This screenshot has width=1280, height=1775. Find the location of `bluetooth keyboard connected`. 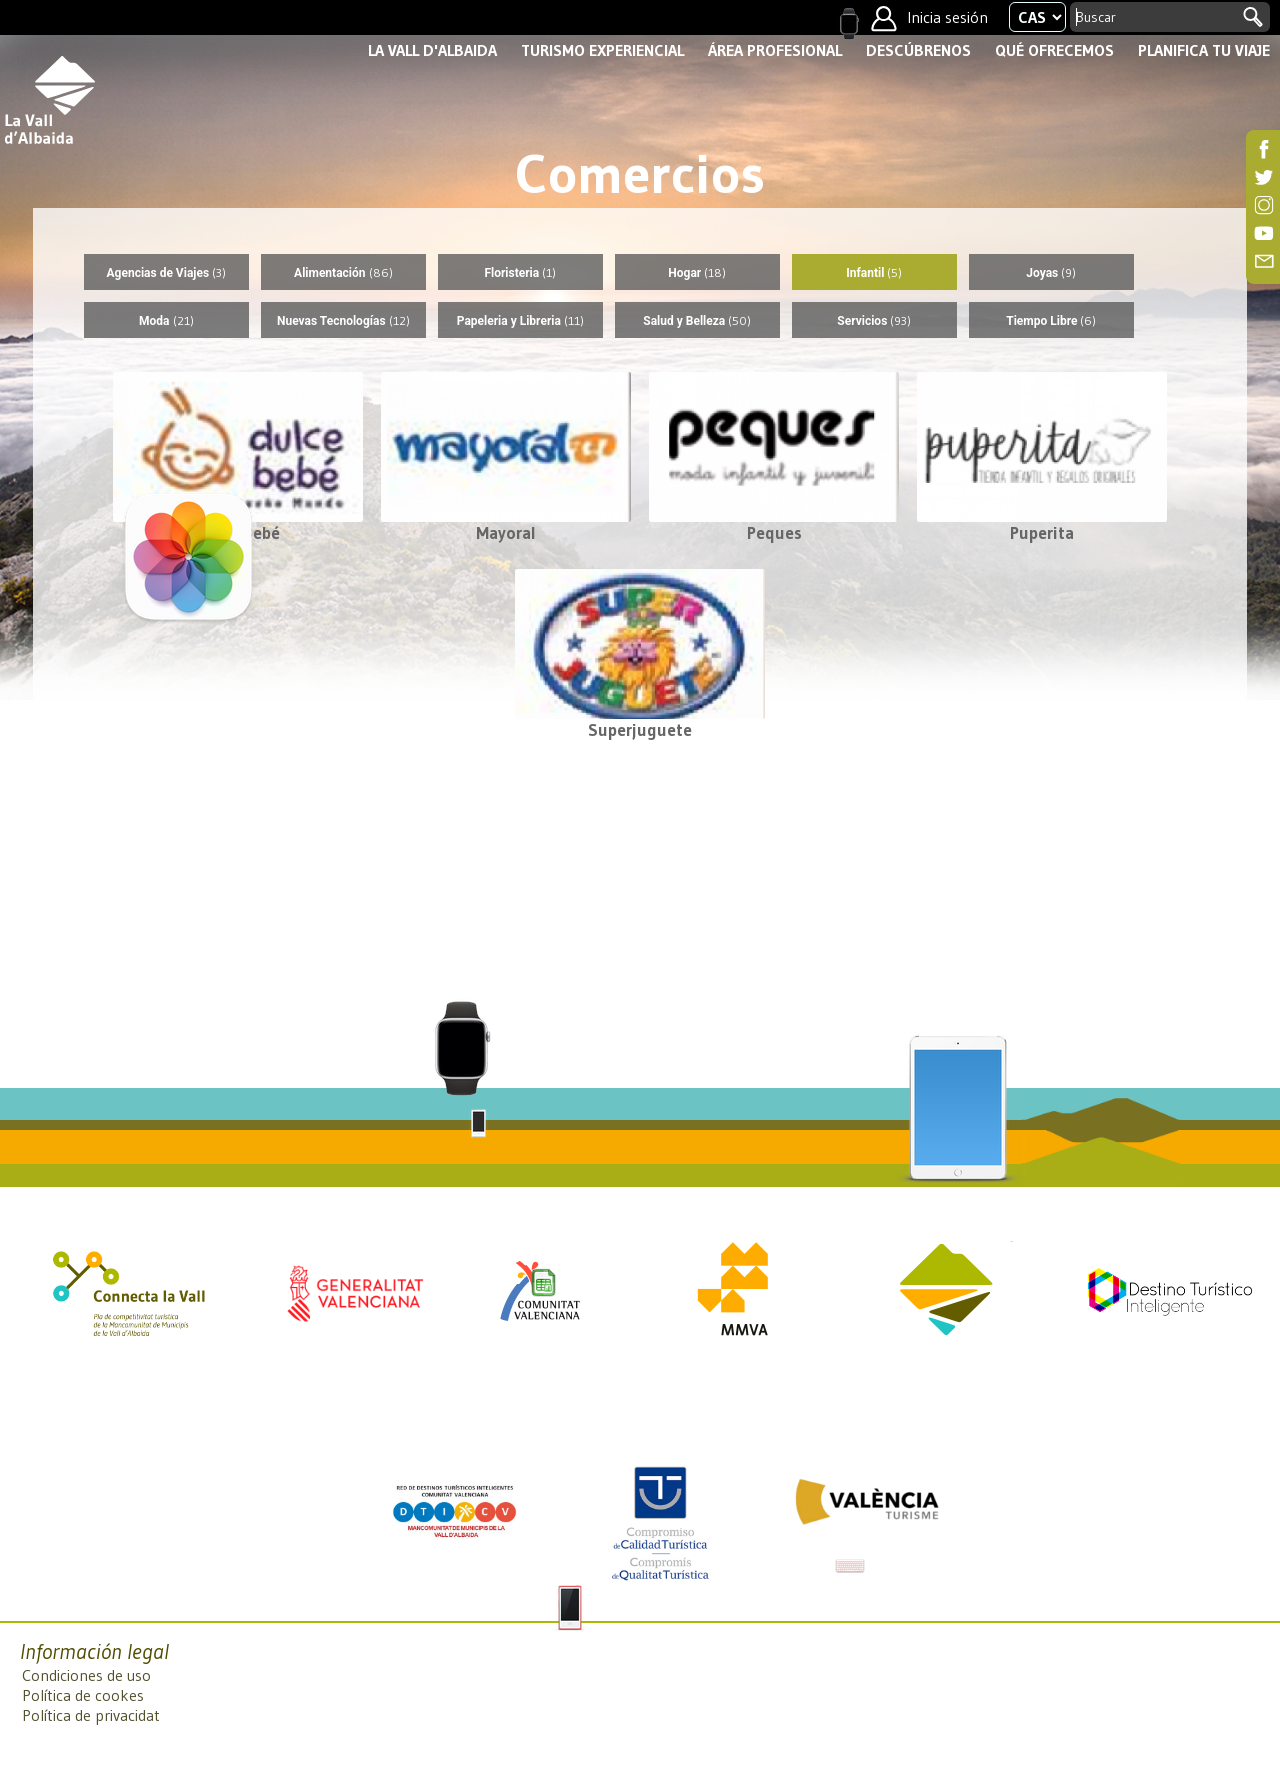

bluetooth keyboard connected is located at coordinates (850, 1566).